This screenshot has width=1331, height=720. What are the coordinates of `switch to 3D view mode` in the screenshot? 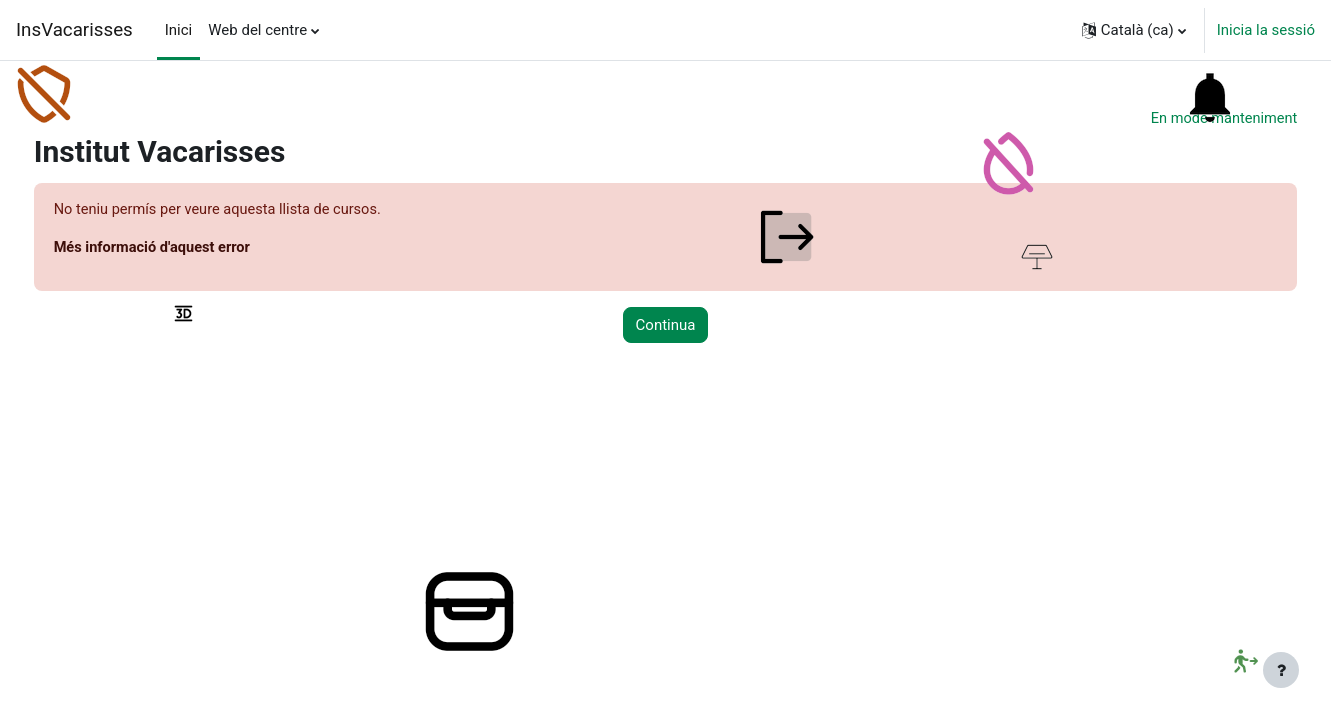 It's located at (183, 313).